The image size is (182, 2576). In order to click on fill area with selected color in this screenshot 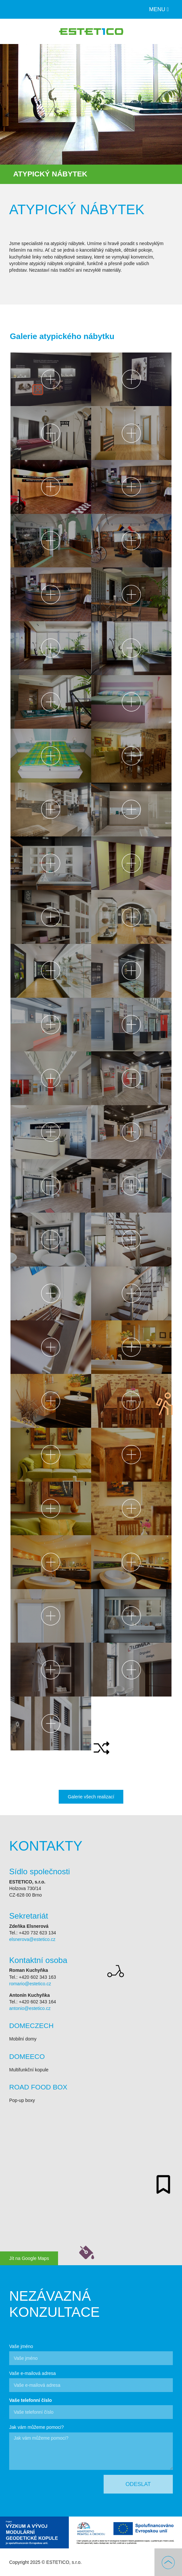, I will do `click(86, 2253)`.